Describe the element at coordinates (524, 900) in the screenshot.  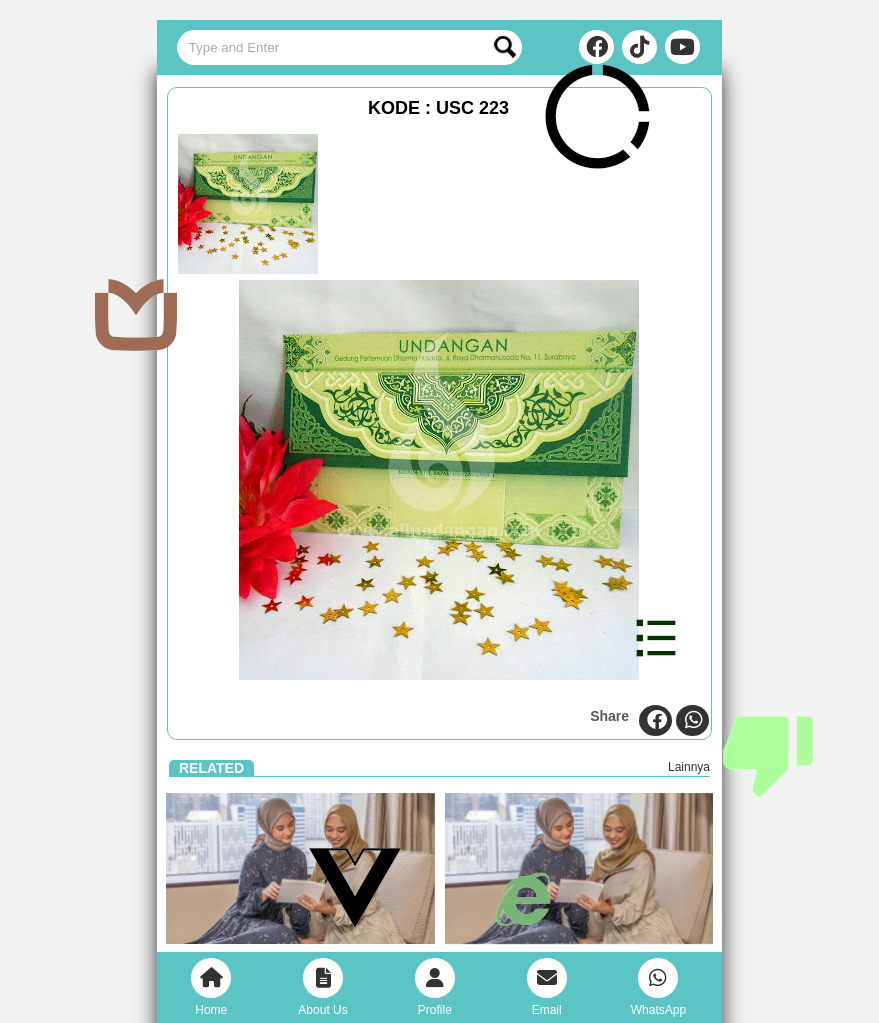
I see `open Internet Explorer browser` at that location.